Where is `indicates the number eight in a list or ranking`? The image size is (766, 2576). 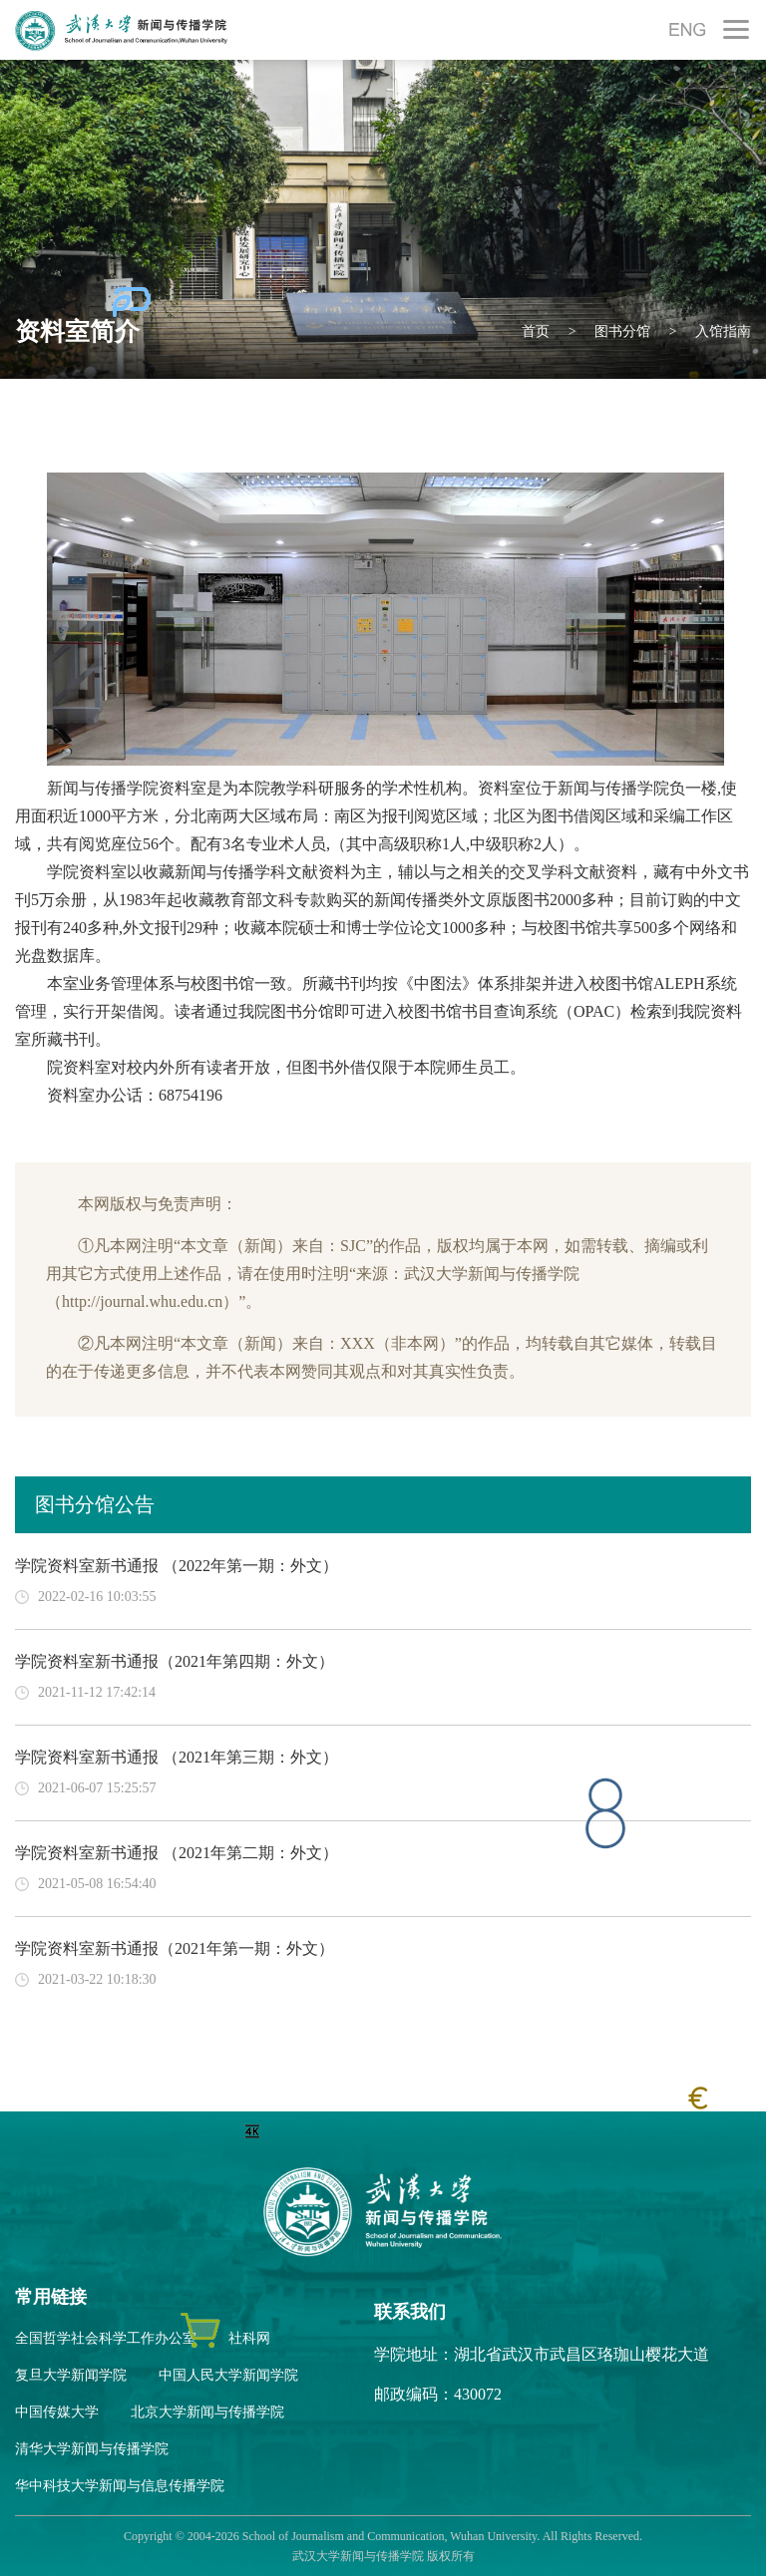 indicates the number eight in a list or ranking is located at coordinates (605, 1813).